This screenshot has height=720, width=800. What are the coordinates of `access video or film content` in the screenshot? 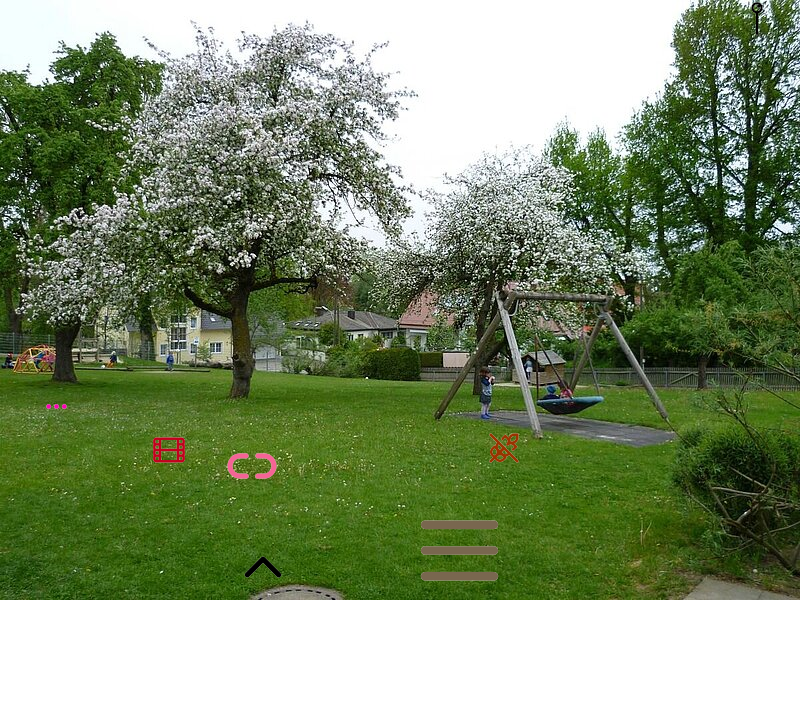 It's located at (169, 450).